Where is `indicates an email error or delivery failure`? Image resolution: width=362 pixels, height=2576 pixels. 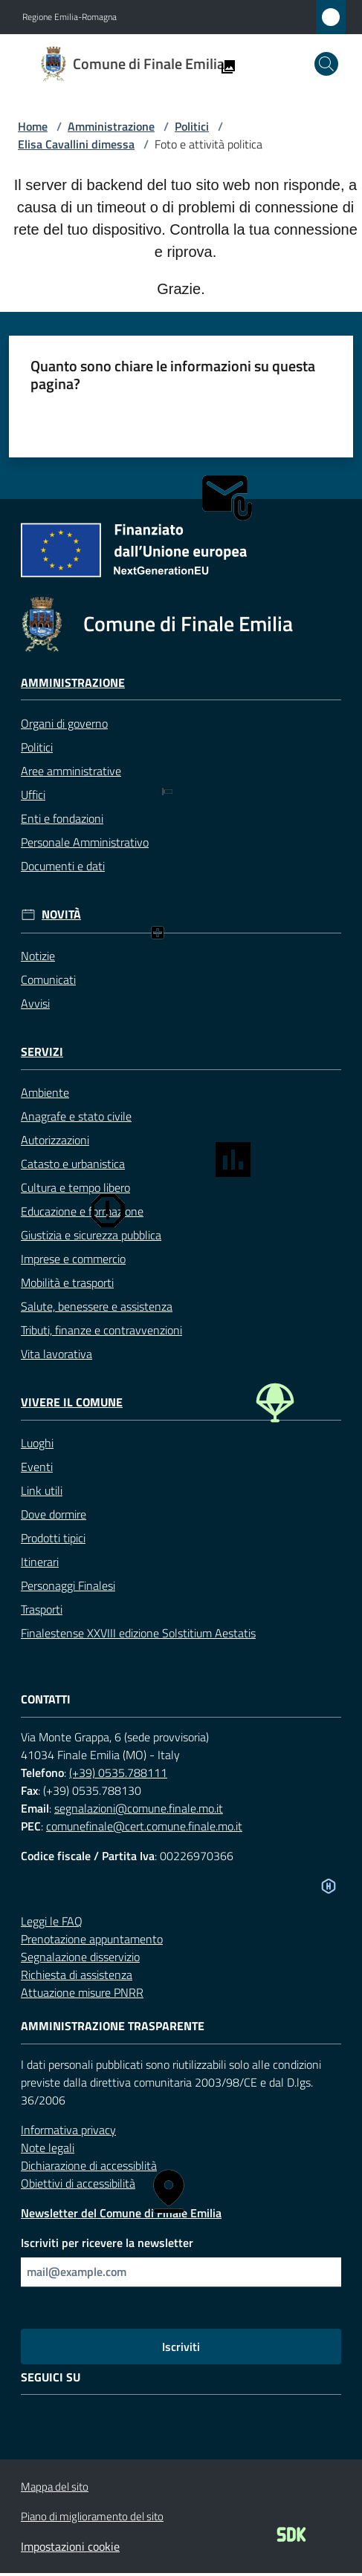
indicates an email error or delivery failure is located at coordinates (108, 1210).